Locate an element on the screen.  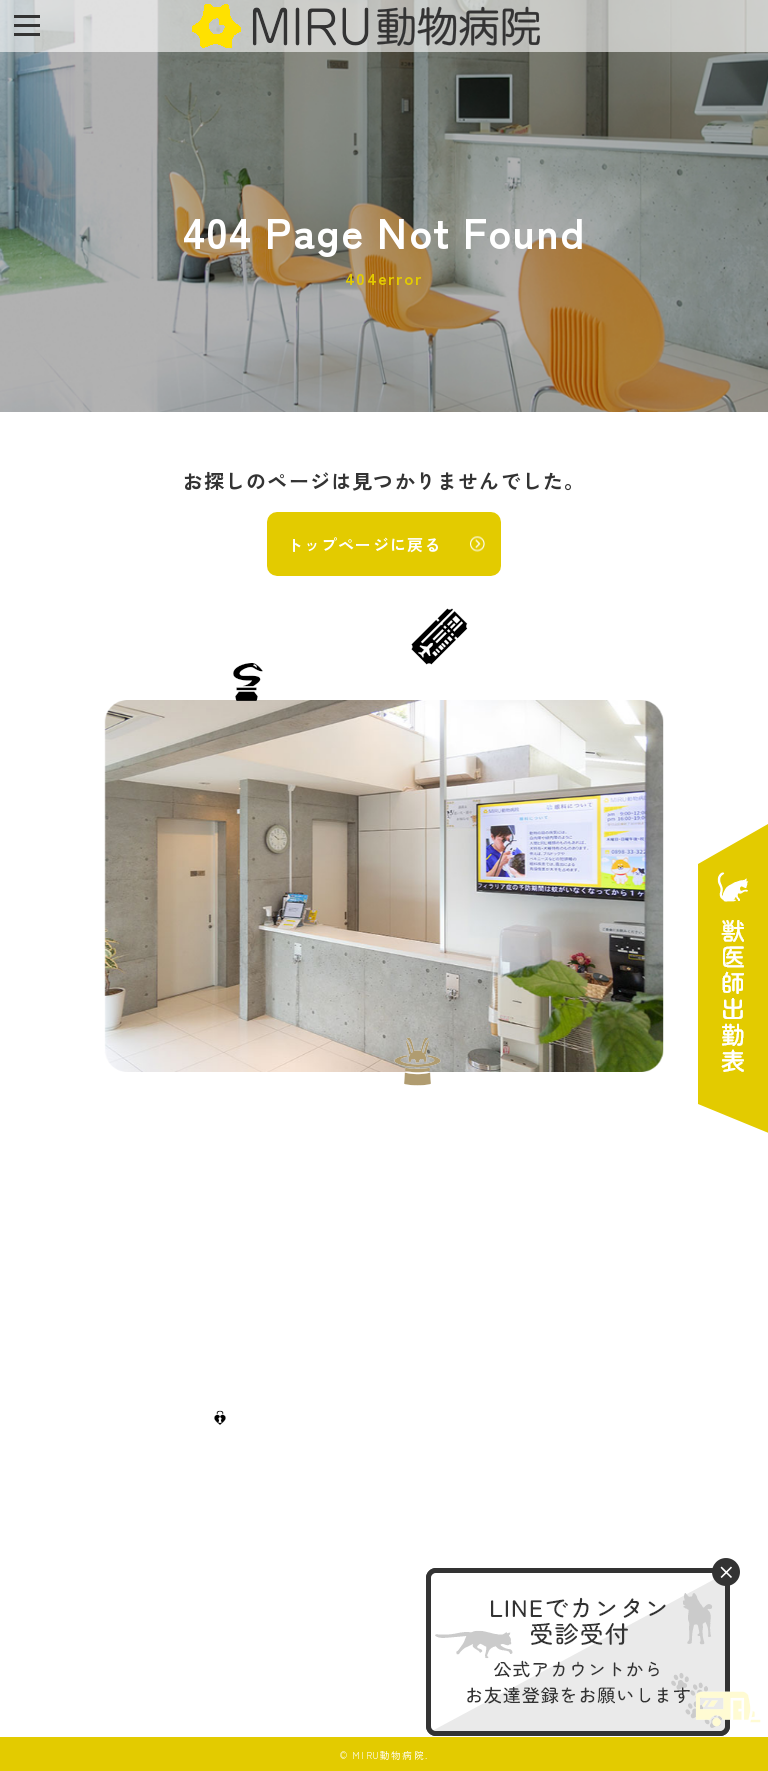
indicates protected or private favorites is located at coordinates (220, 1418).